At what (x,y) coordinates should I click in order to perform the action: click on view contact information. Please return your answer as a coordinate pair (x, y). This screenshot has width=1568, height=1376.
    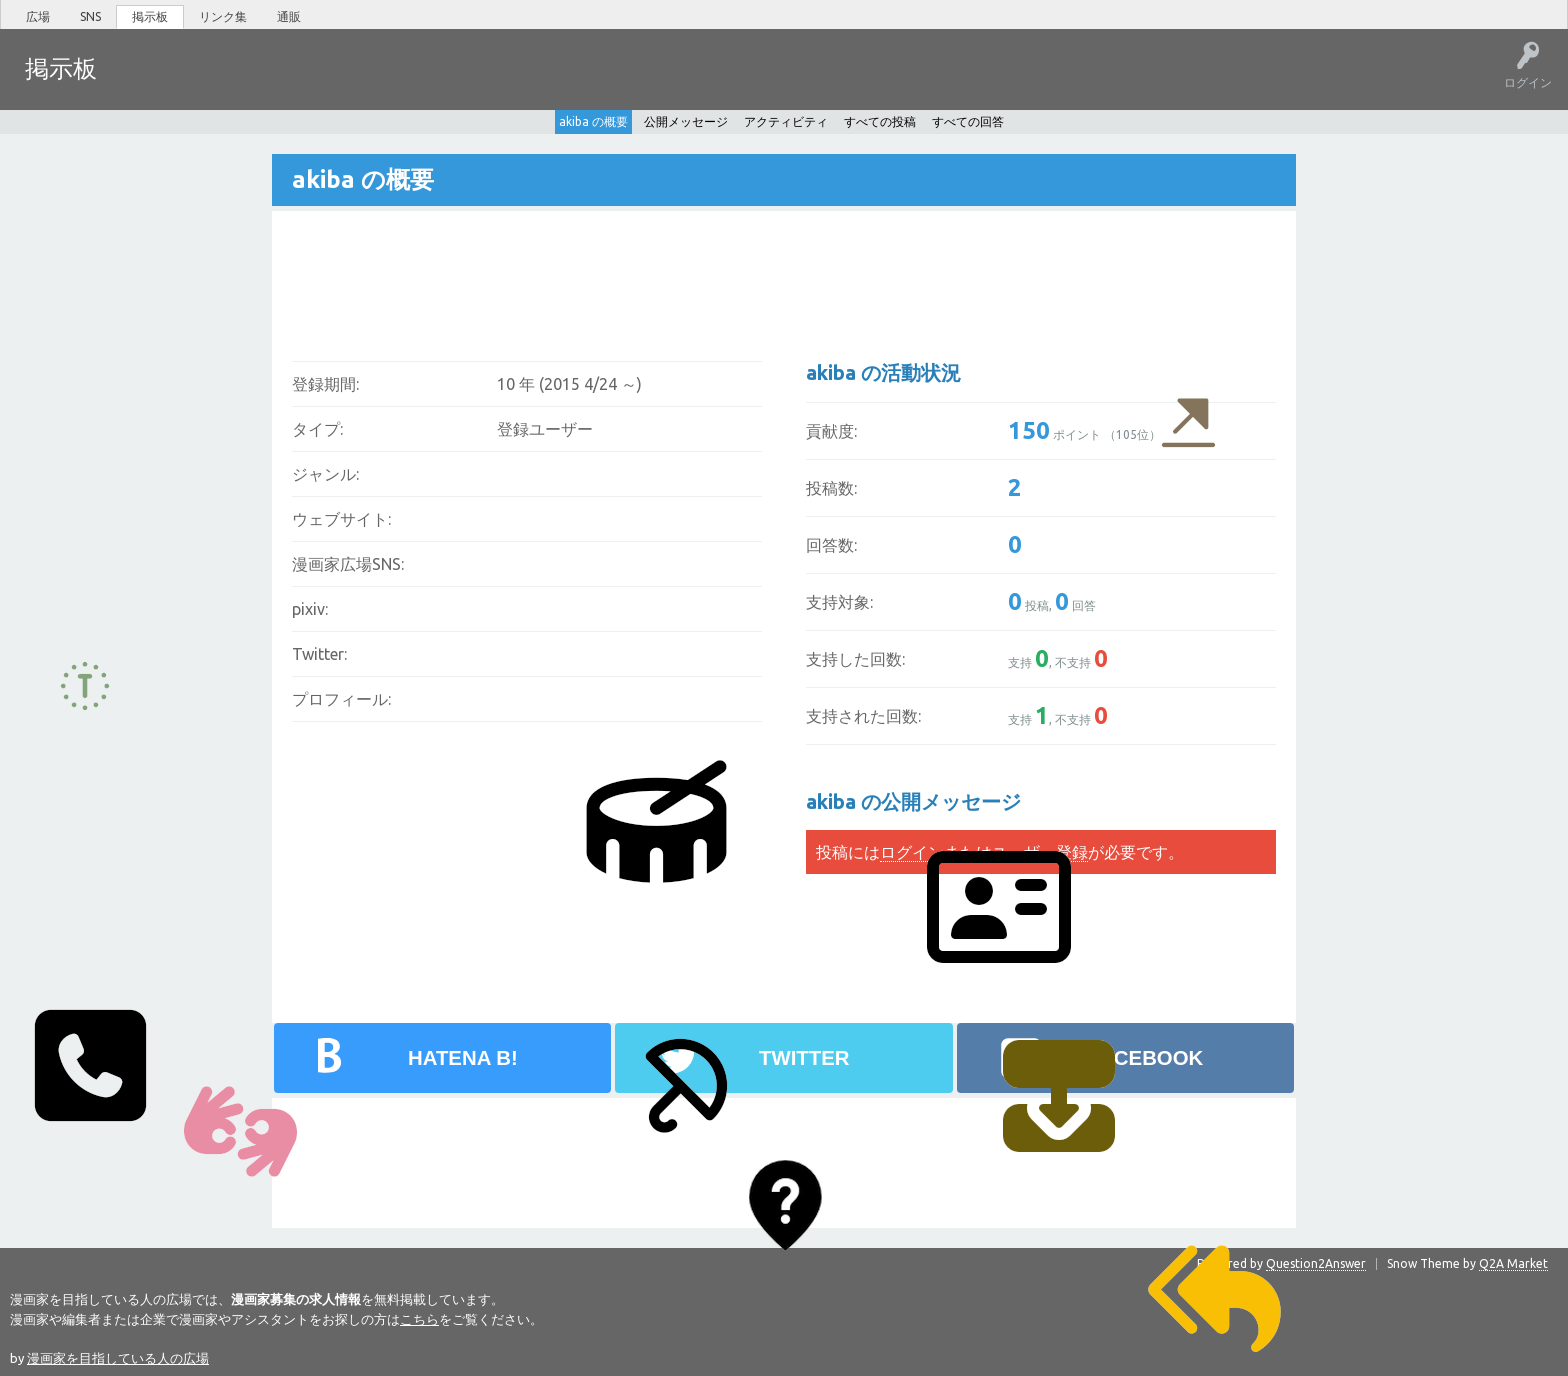
    Looking at the image, I should click on (999, 907).